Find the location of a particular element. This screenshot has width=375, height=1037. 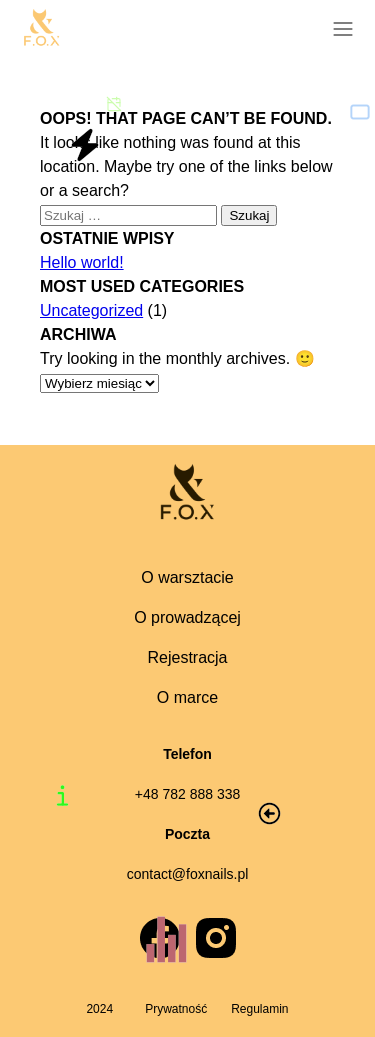

indicates quick actions or flash features is located at coordinates (85, 145).